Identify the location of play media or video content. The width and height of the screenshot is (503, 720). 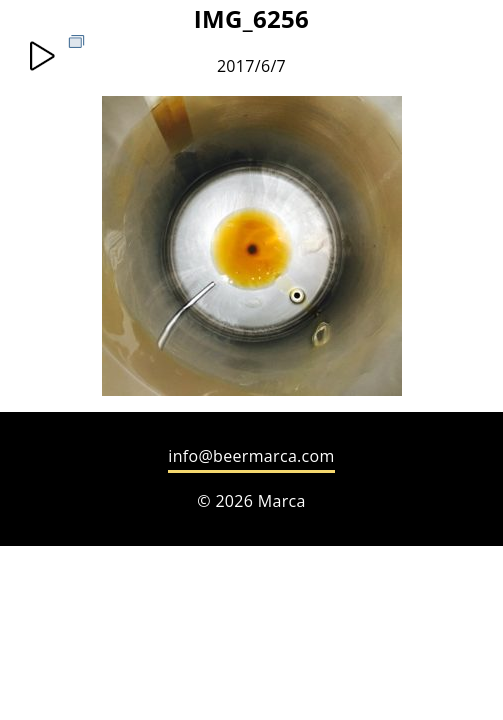
(39, 56).